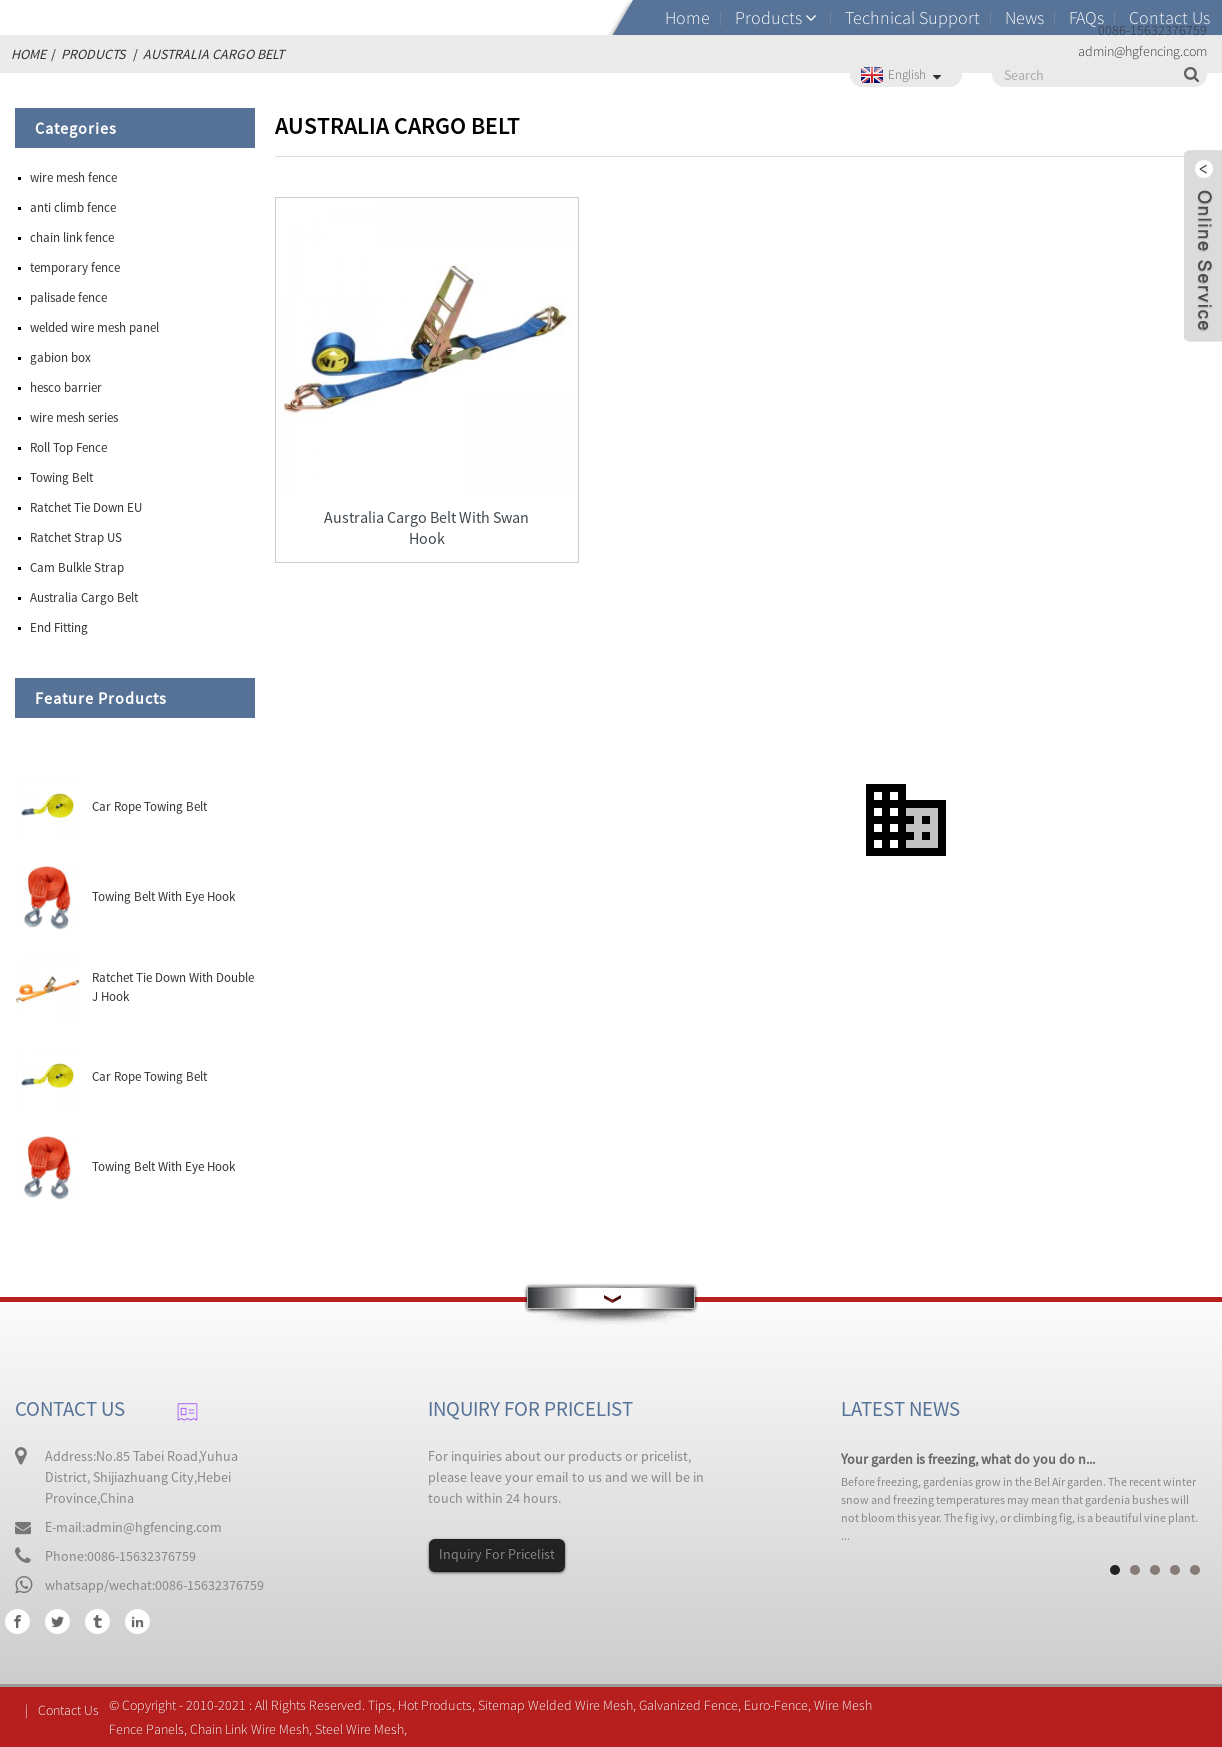 The width and height of the screenshot is (1222, 1747). What do you see at coordinates (906, 820) in the screenshot?
I see `view company or organization profile` at bounding box center [906, 820].